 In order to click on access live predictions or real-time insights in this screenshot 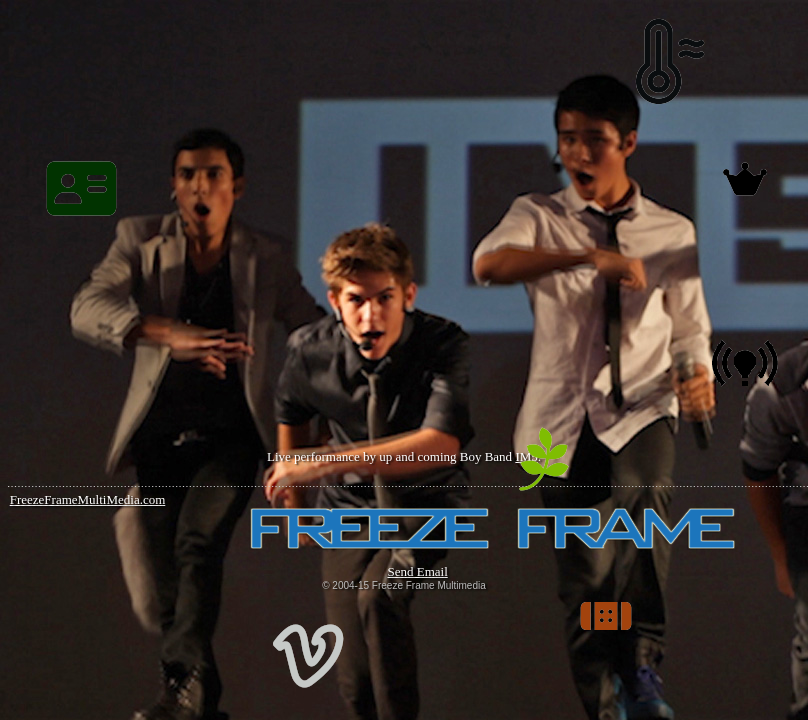, I will do `click(745, 363)`.